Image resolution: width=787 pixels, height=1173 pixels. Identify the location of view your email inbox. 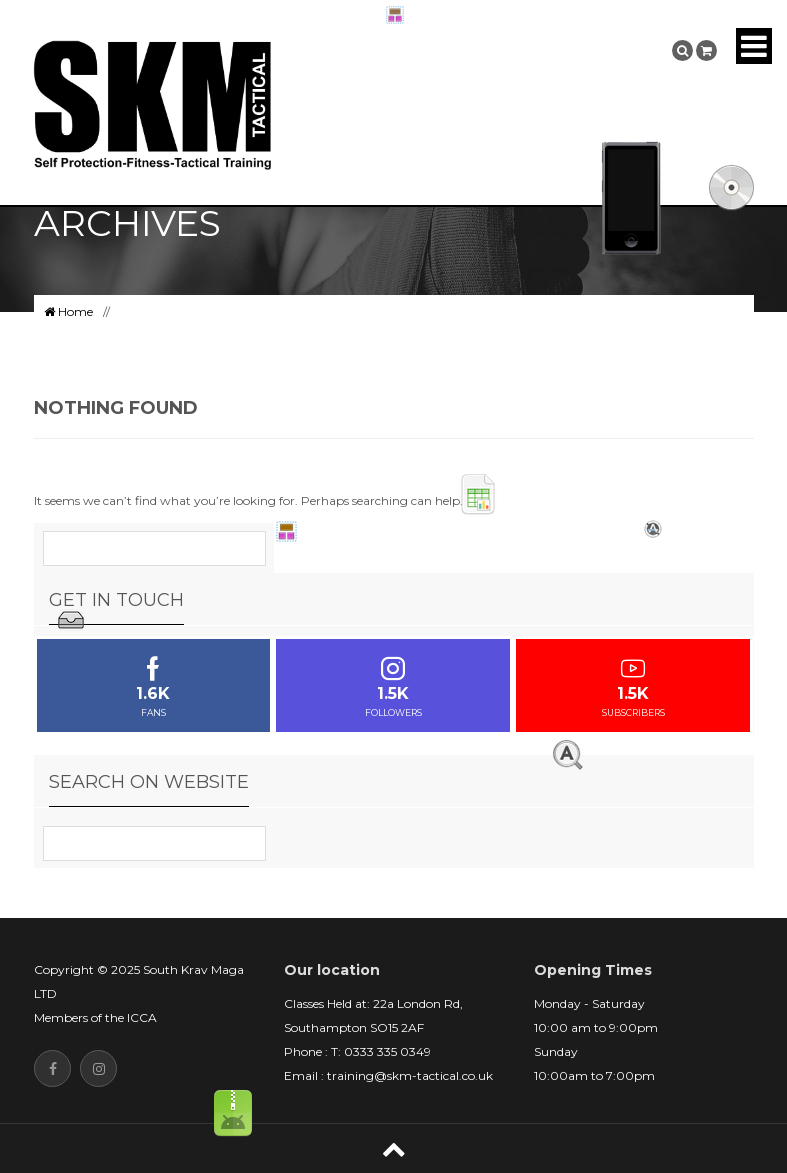
(71, 620).